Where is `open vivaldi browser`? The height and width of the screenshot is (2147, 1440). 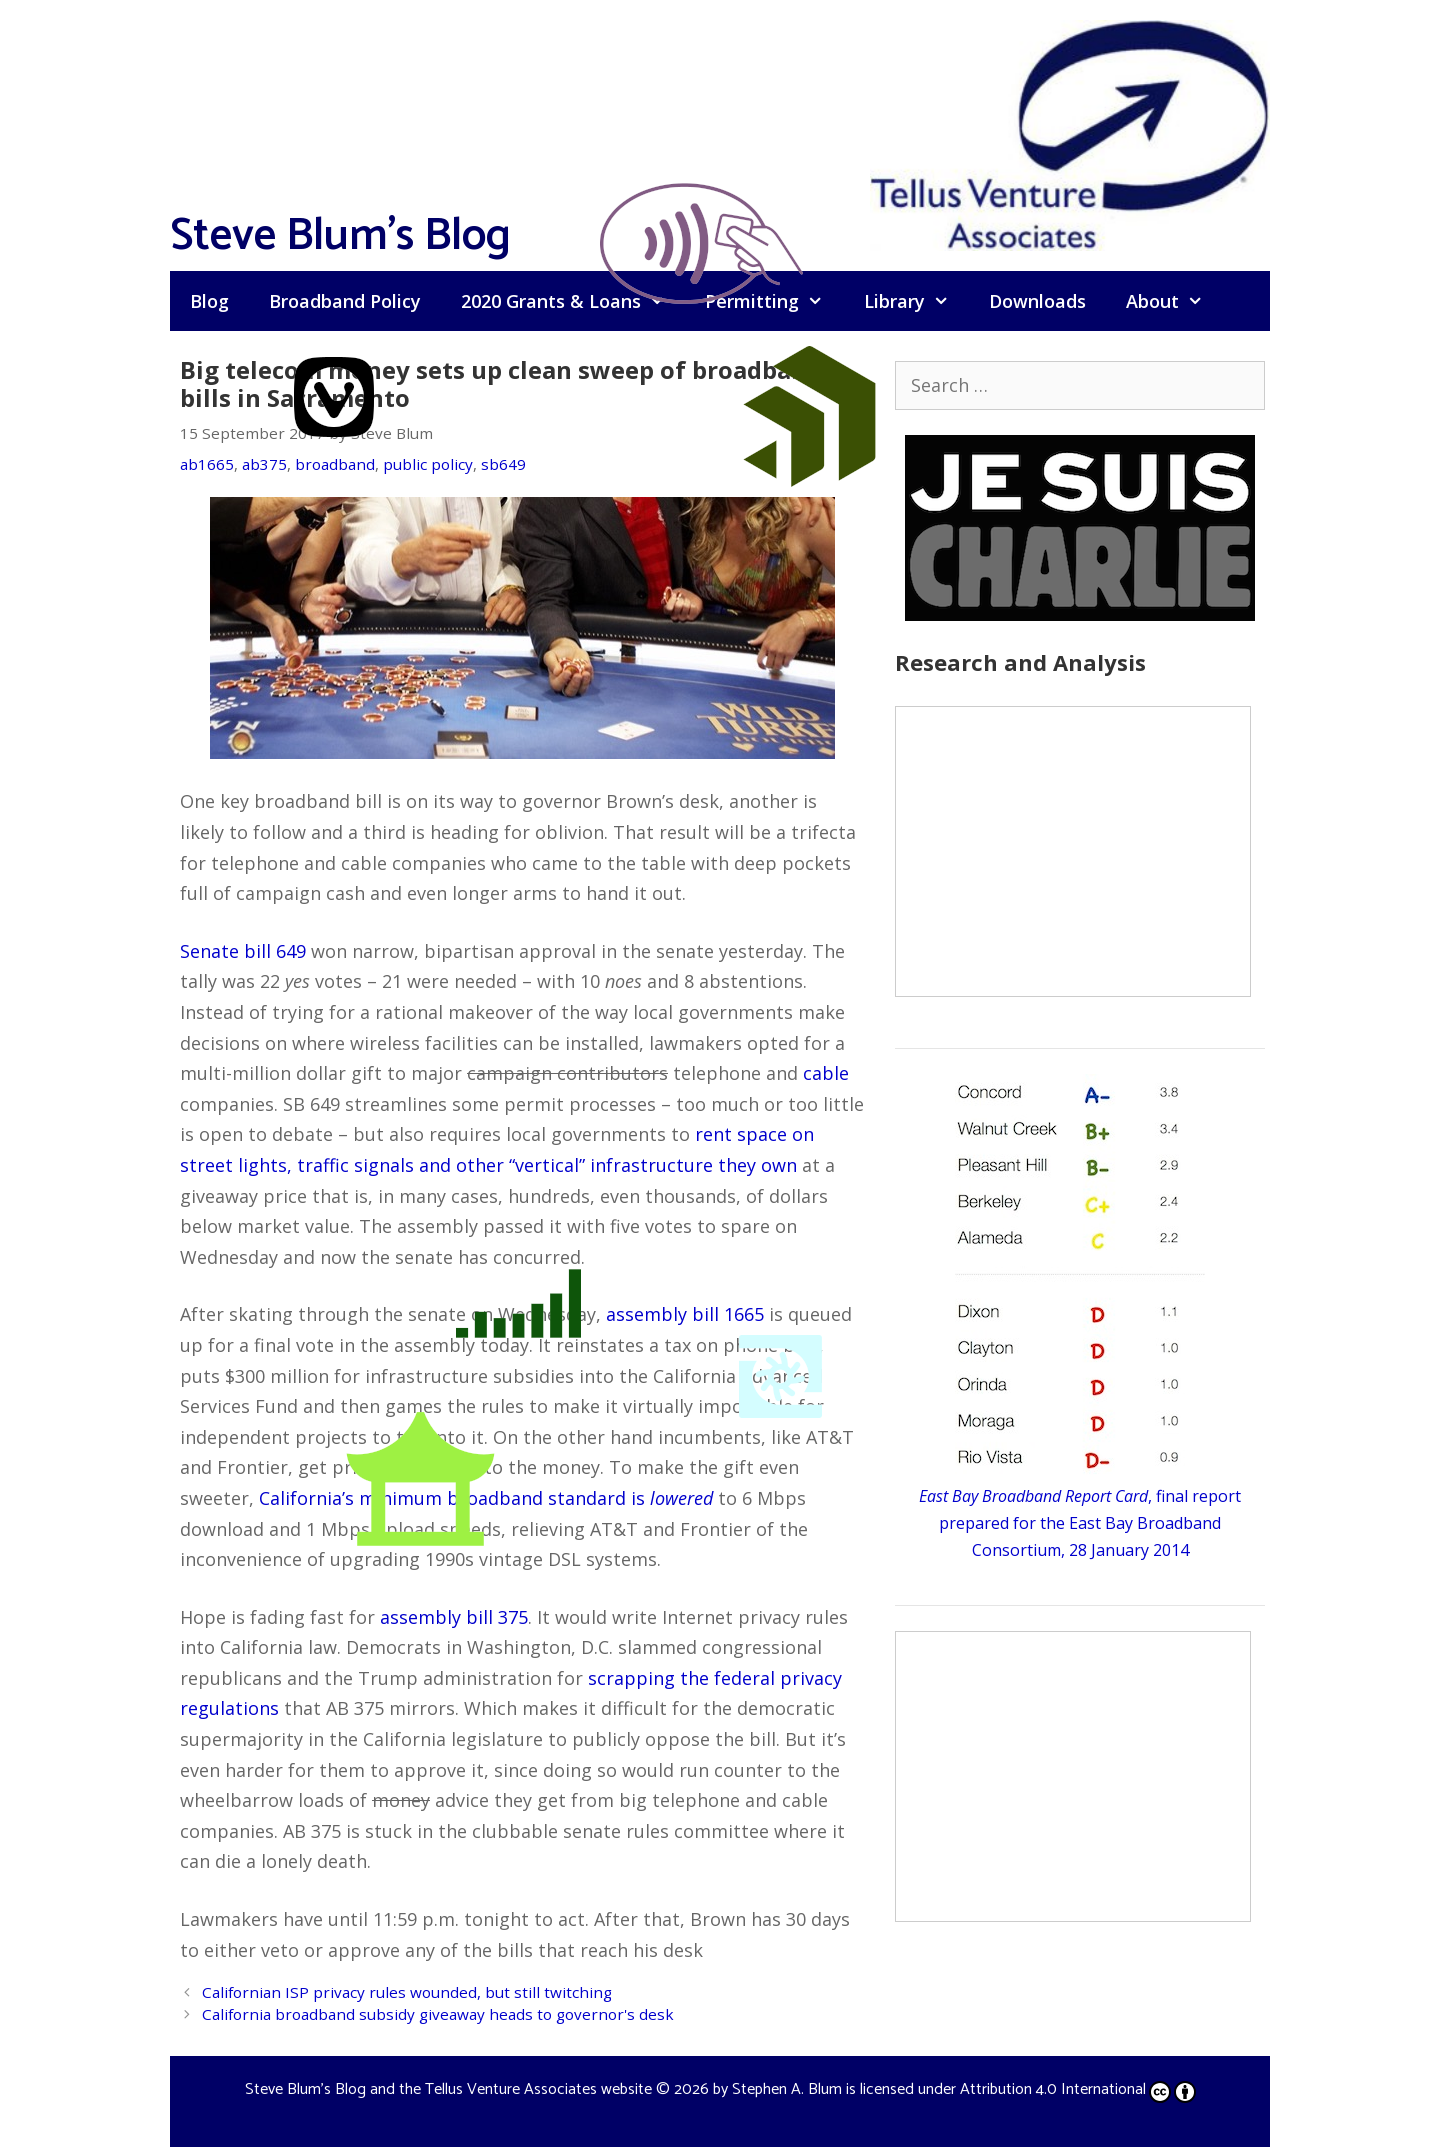
open vivaldi browser is located at coordinates (334, 397).